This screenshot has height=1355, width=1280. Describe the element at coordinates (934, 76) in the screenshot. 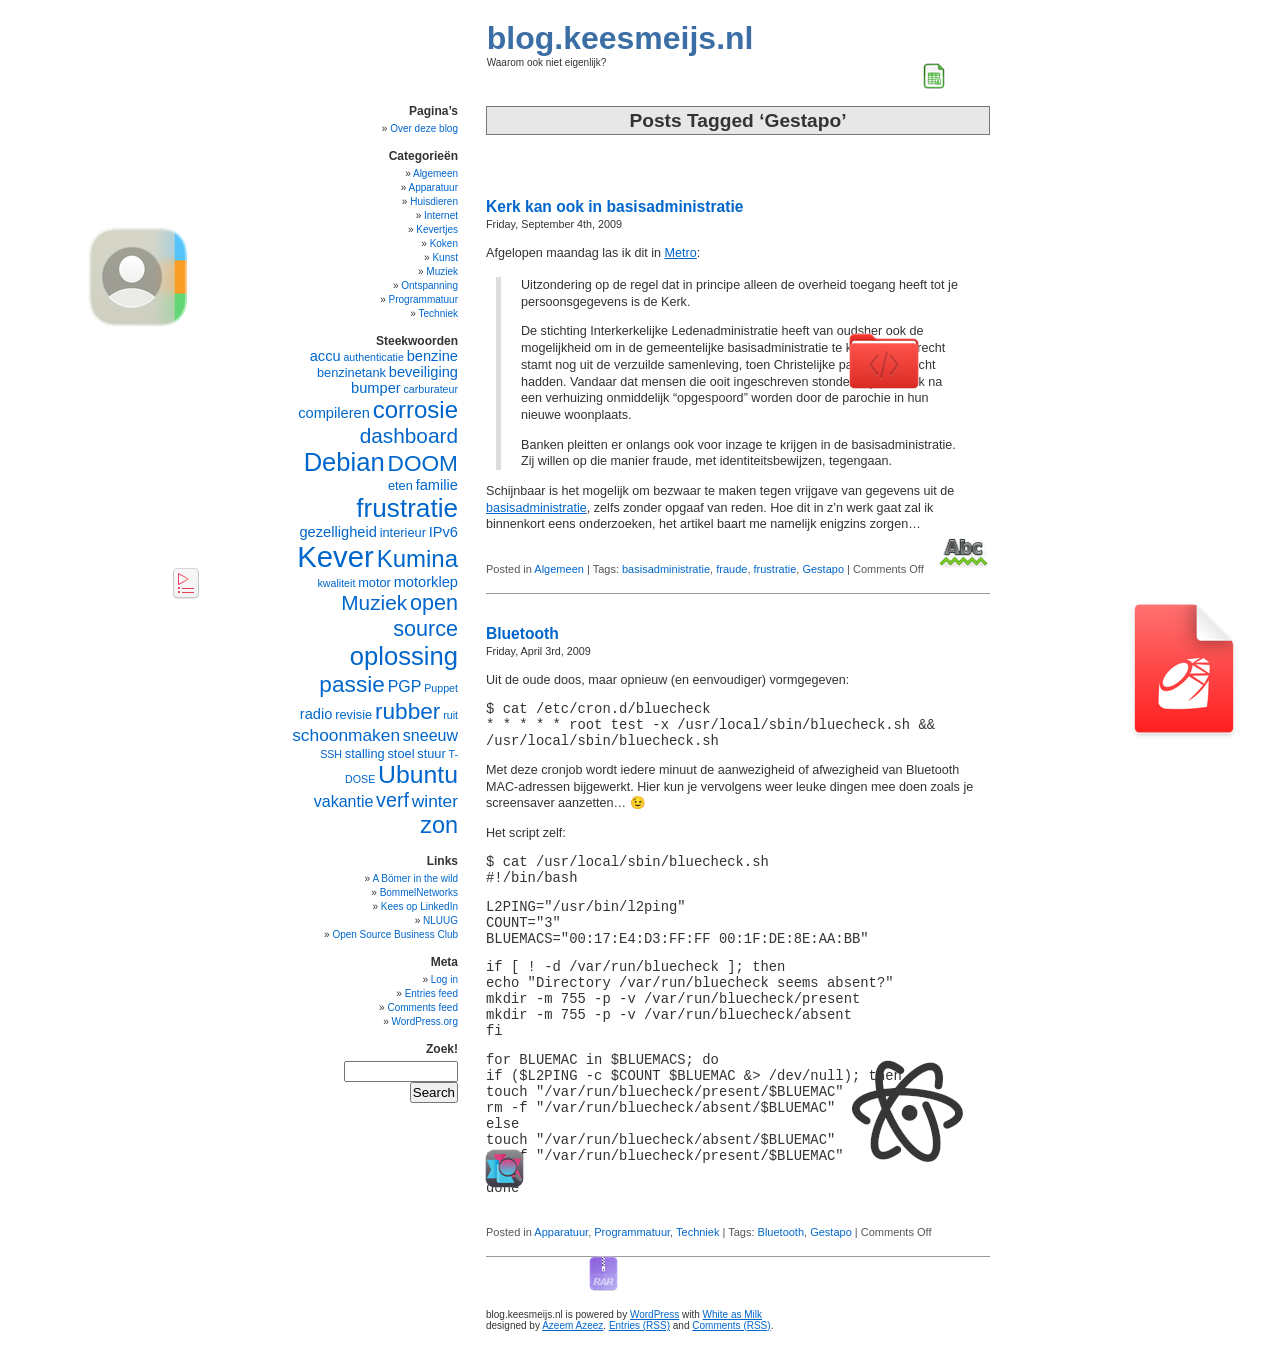

I see `libreoffice calc spreadsheet template file` at that location.